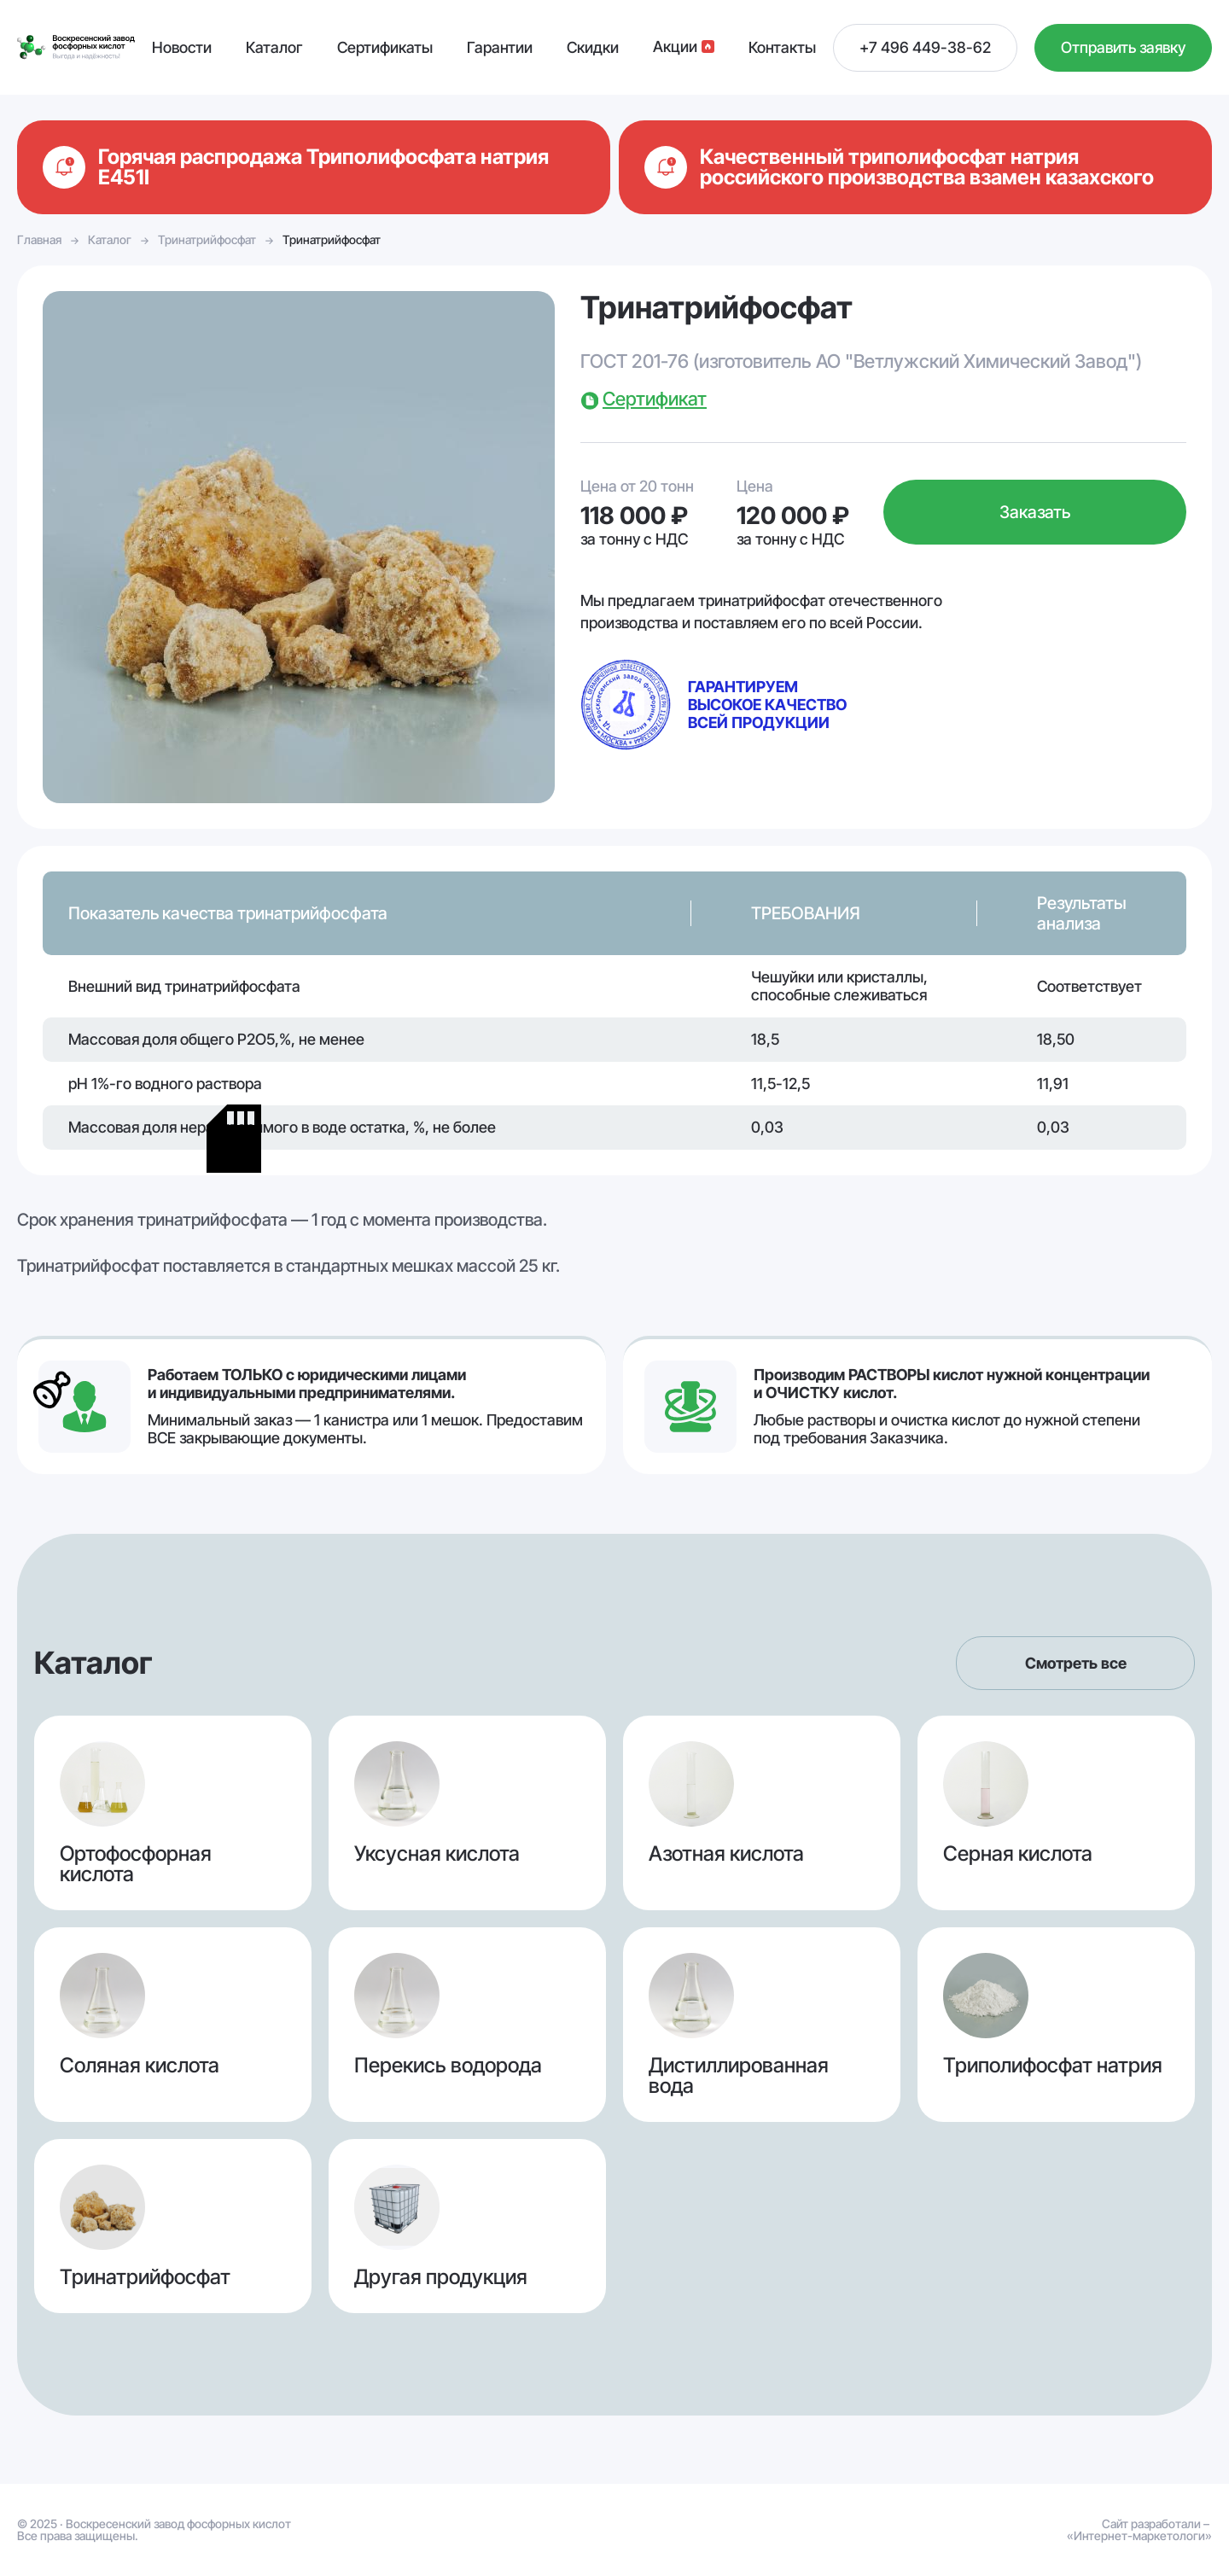 The height and width of the screenshot is (2576, 1229). Describe the element at coordinates (51, 1390) in the screenshot. I see `food or dining category` at that location.